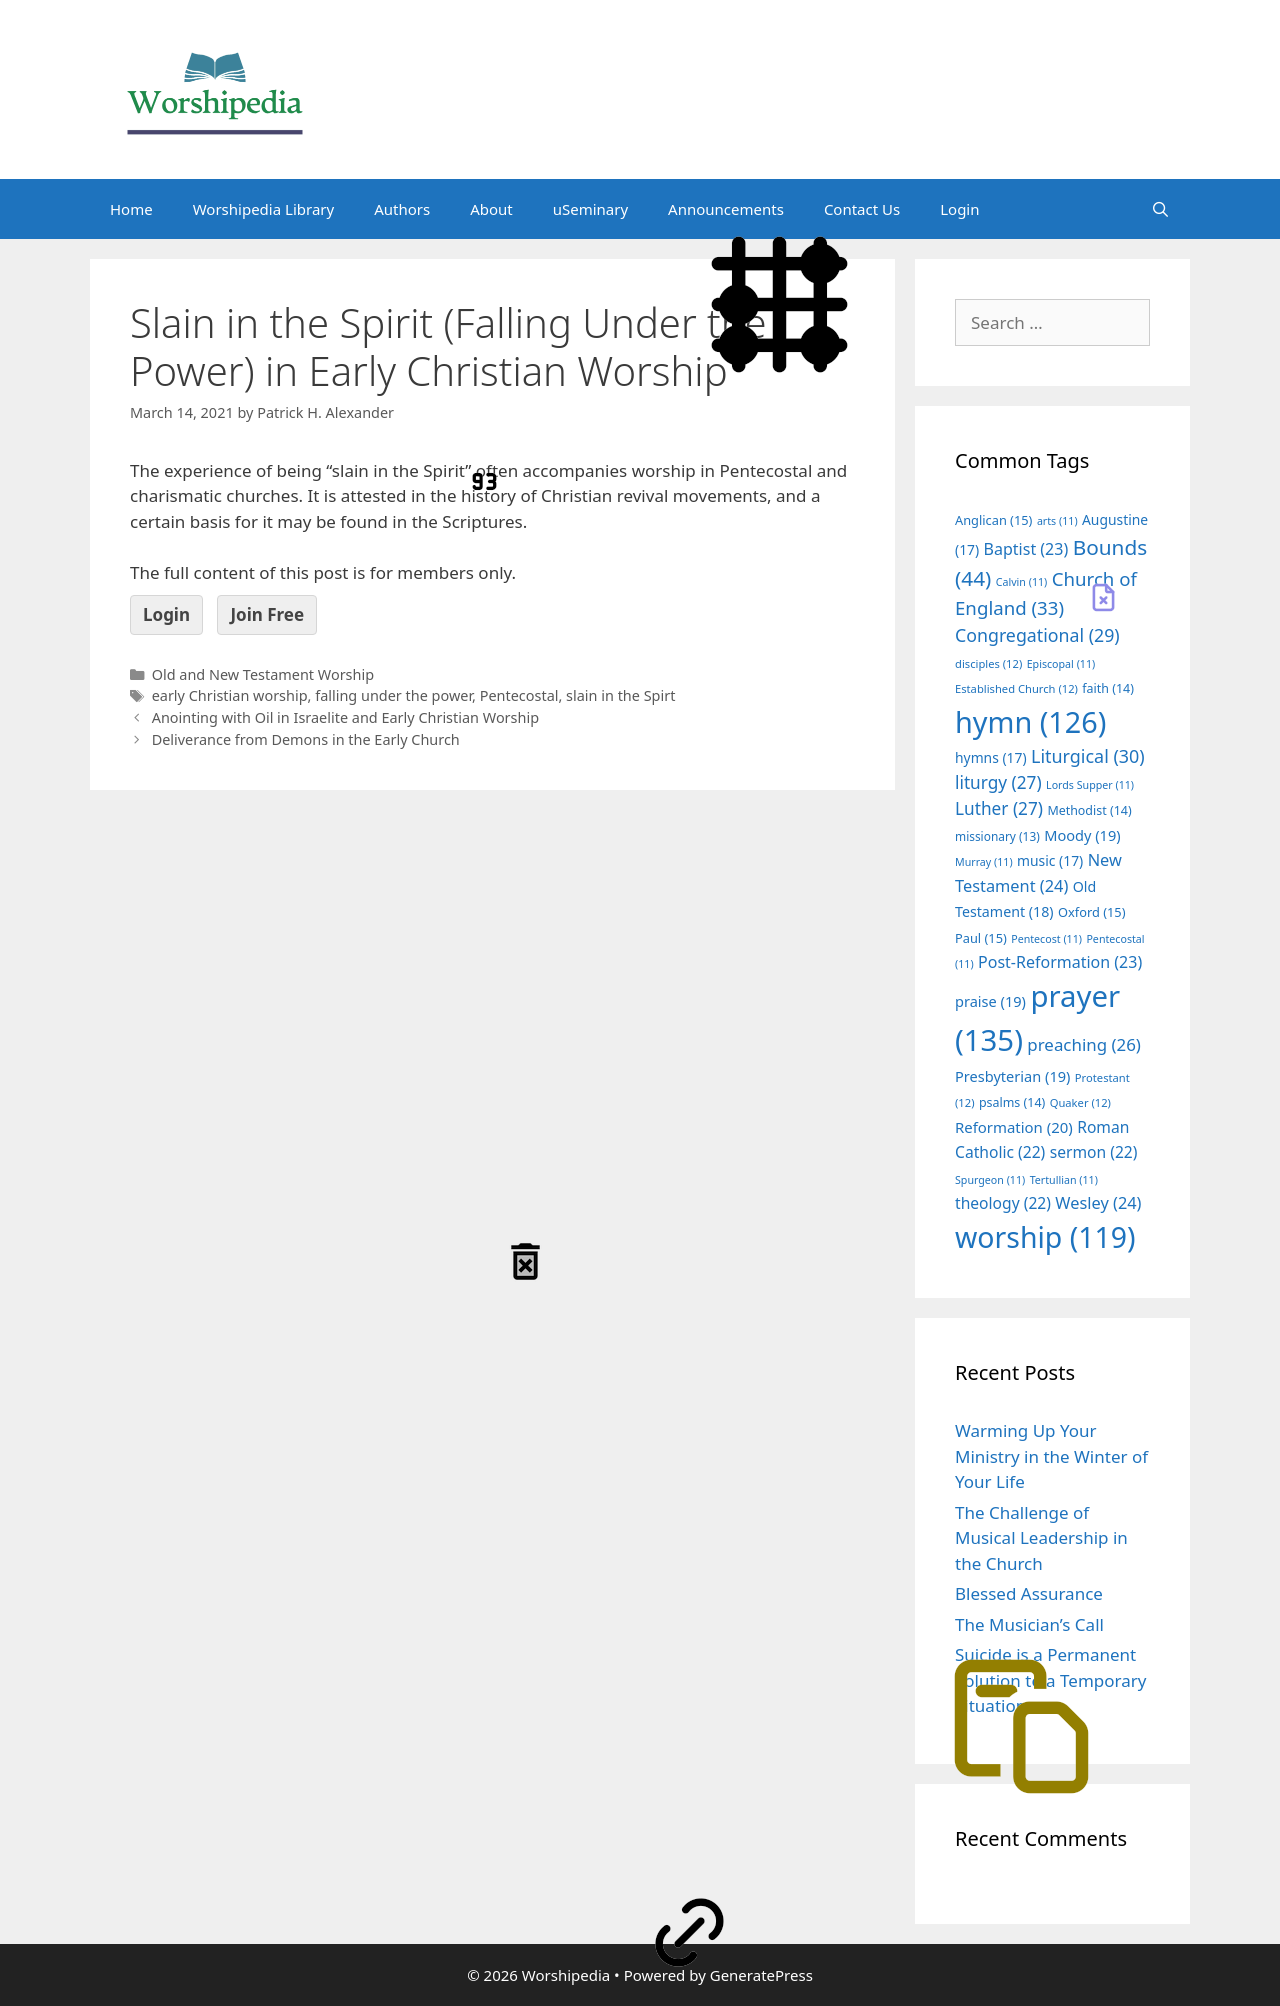 The height and width of the screenshot is (2006, 1280). What do you see at coordinates (1103, 597) in the screenshot?
I see `delete or remove a file` at bounding box center [1103, 597].